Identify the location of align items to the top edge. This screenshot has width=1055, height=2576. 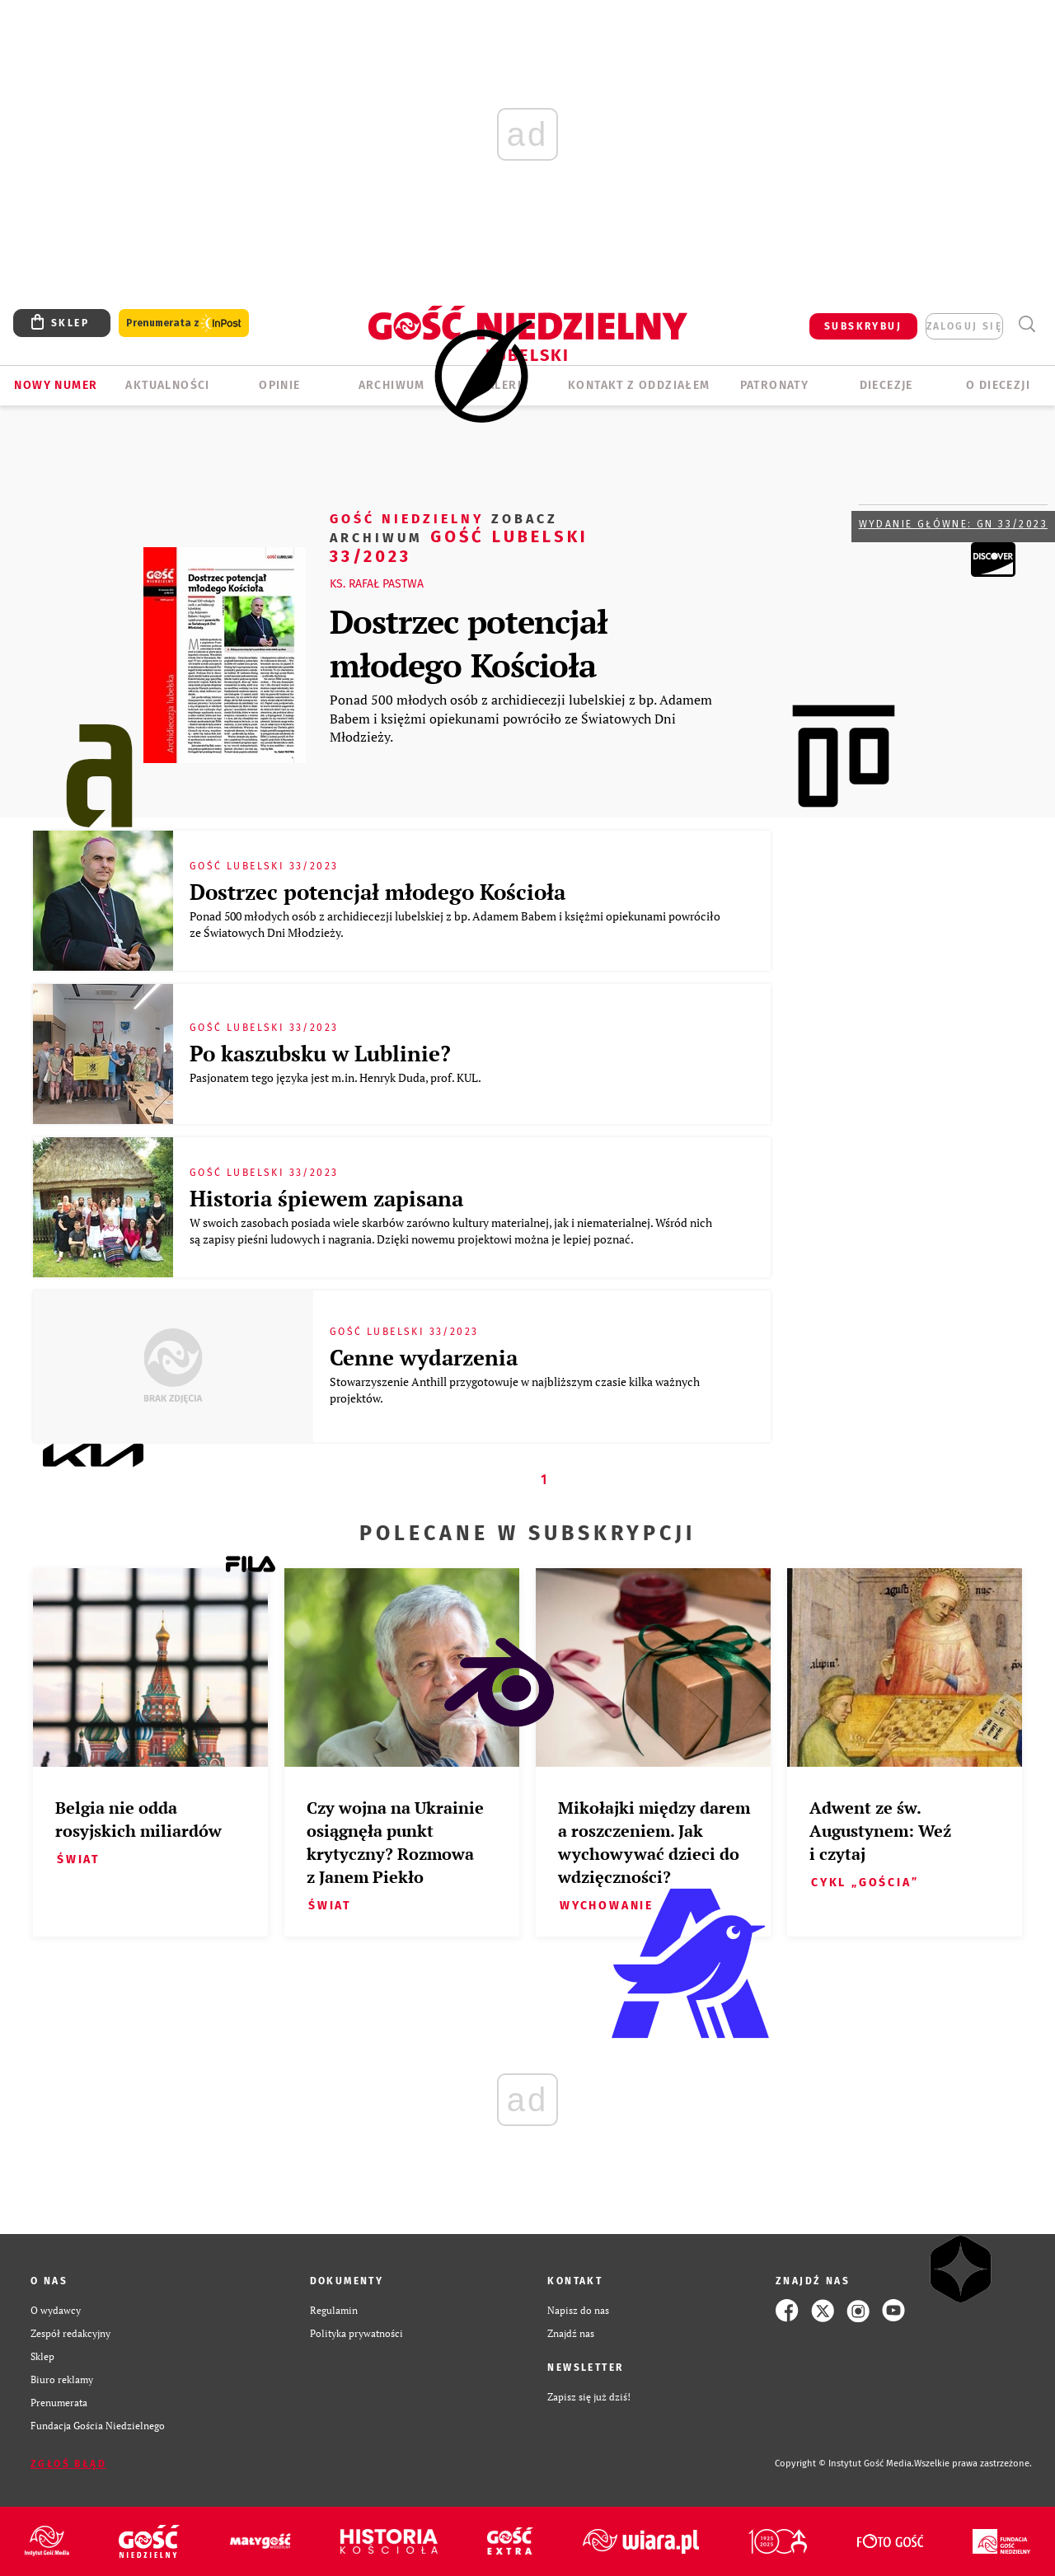
(843, 756).